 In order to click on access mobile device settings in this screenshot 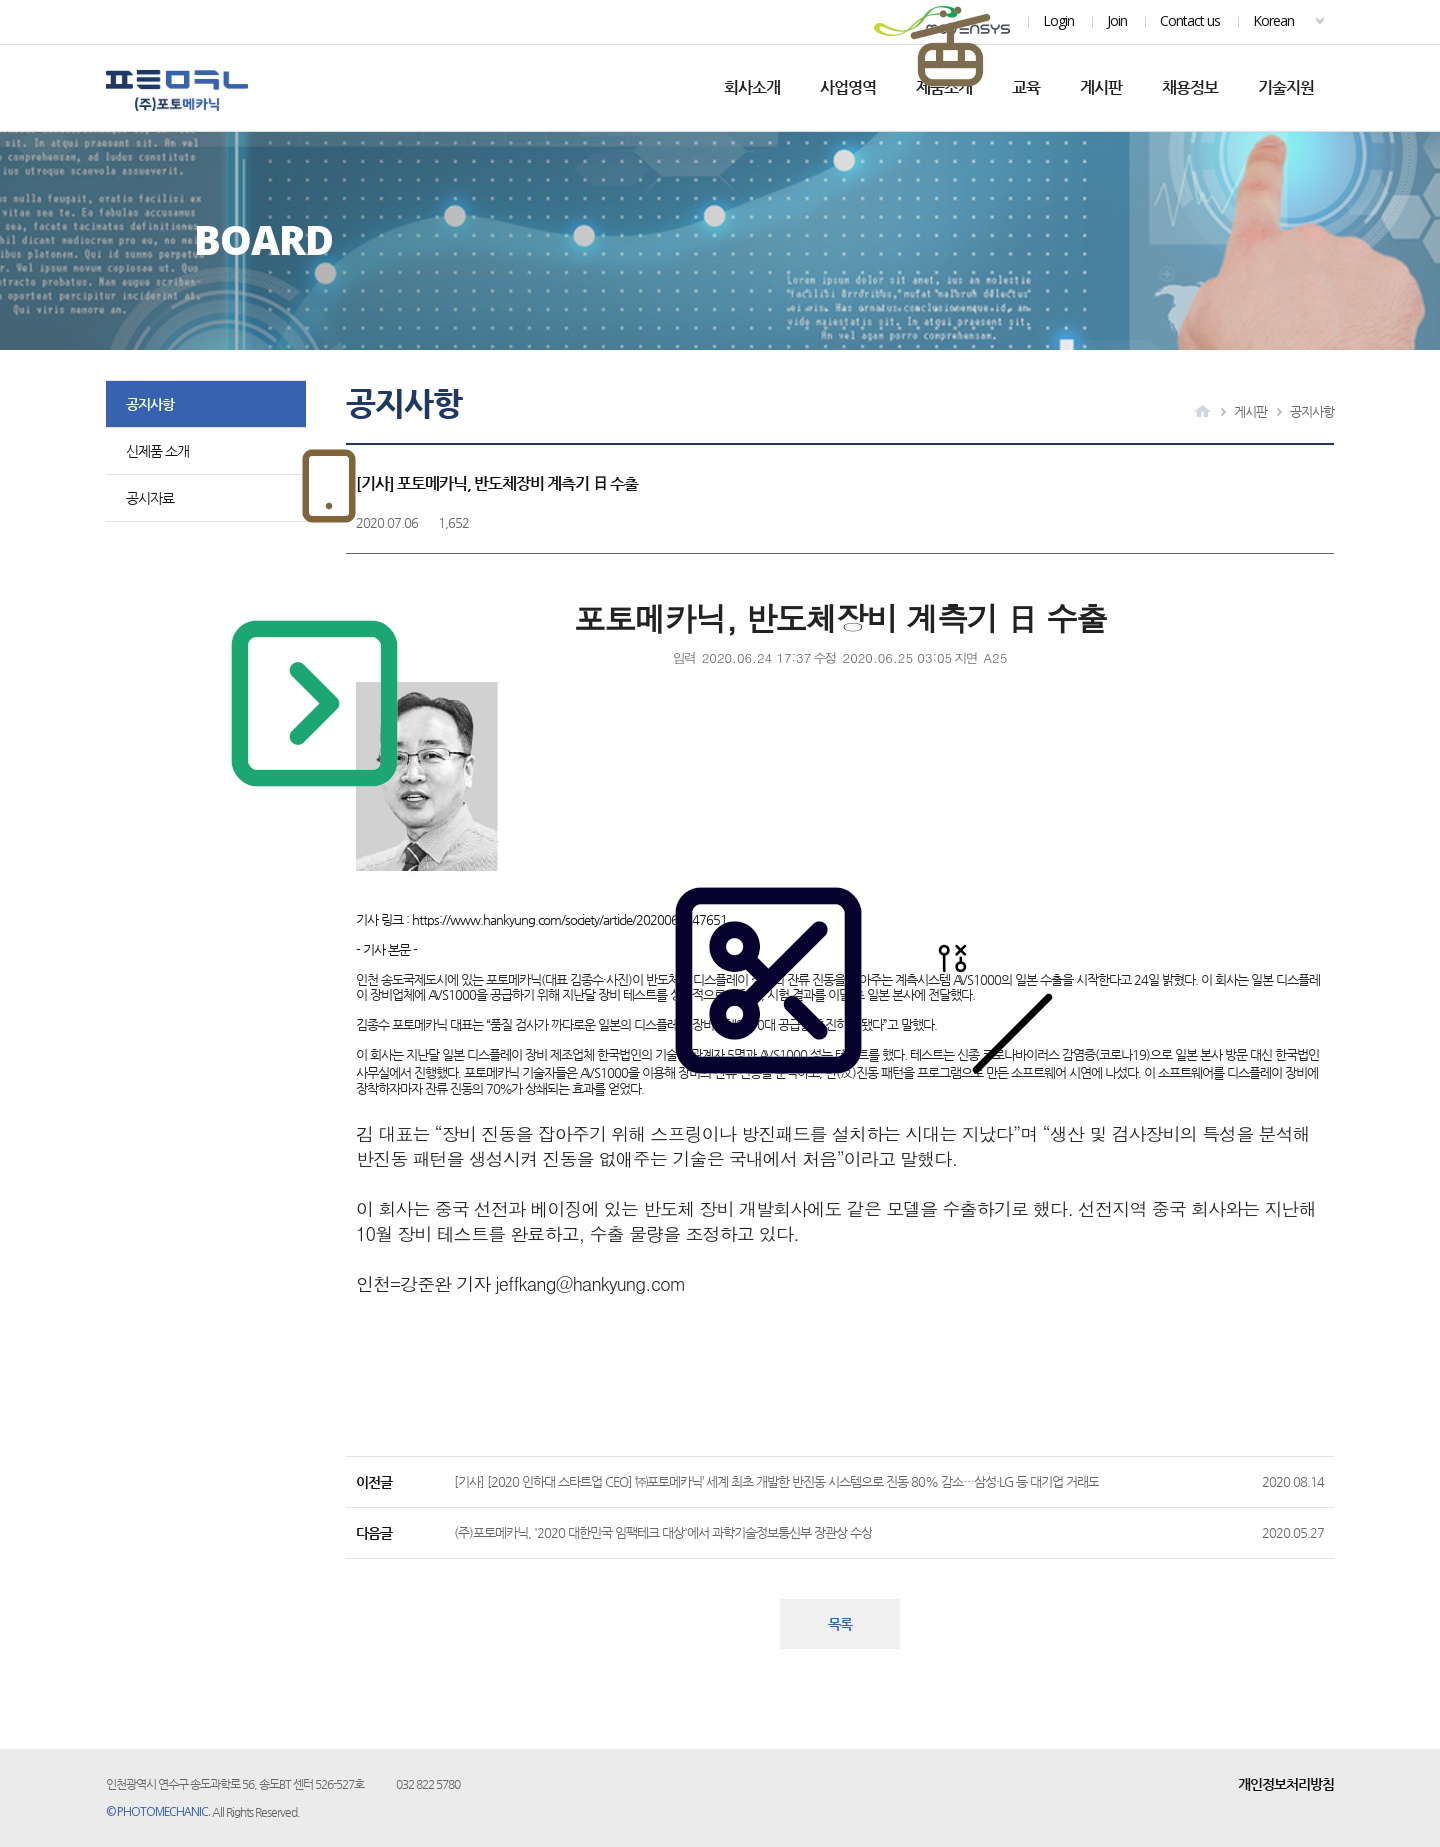, I will do `click(329, 486)`.